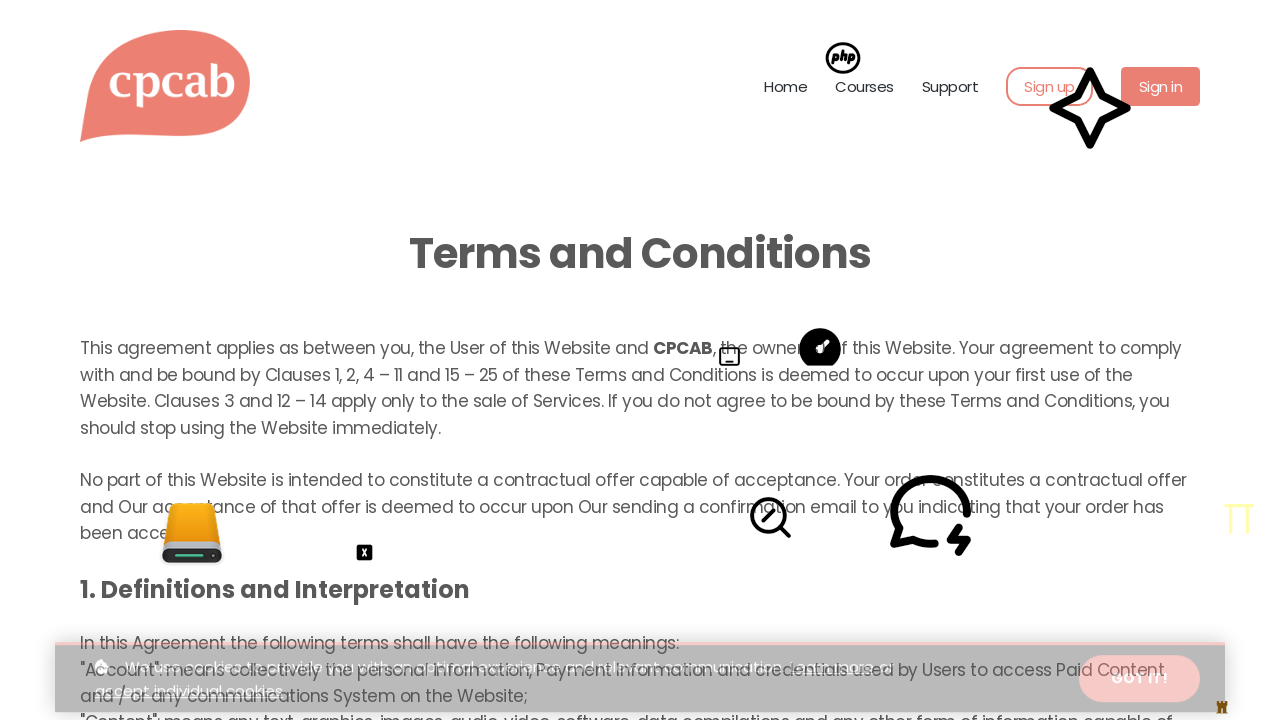 The height and width of the screenshot is (720, 1280). What do you see at coordinates (192, 533) in the screenshot?
I see `external USB hard drive connected` at bounding box center [192, 533].